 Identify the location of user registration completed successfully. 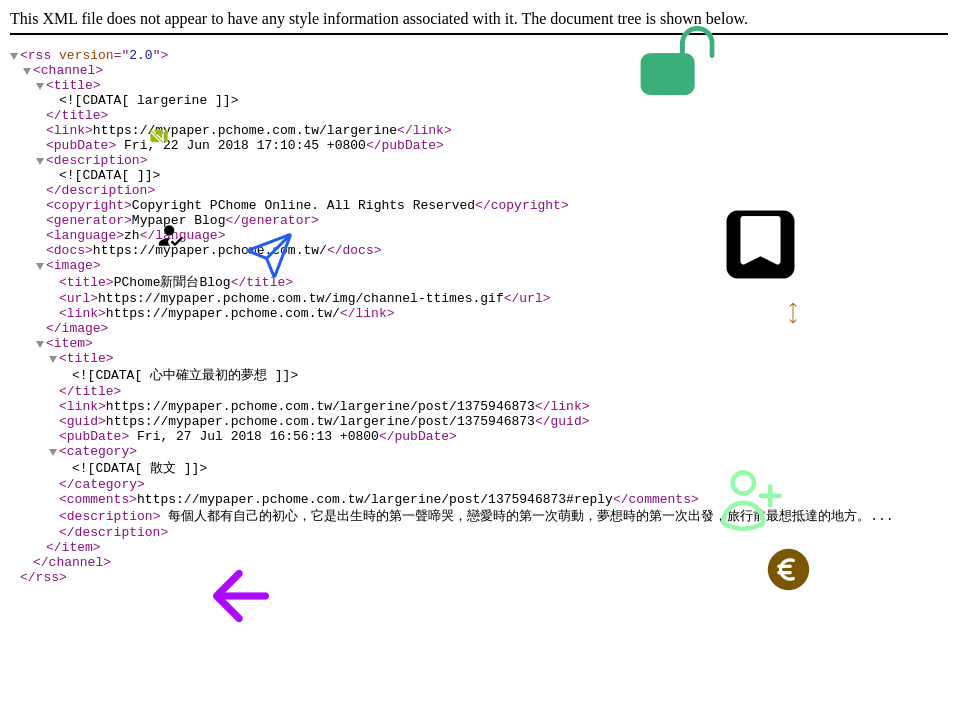
(170, 235).